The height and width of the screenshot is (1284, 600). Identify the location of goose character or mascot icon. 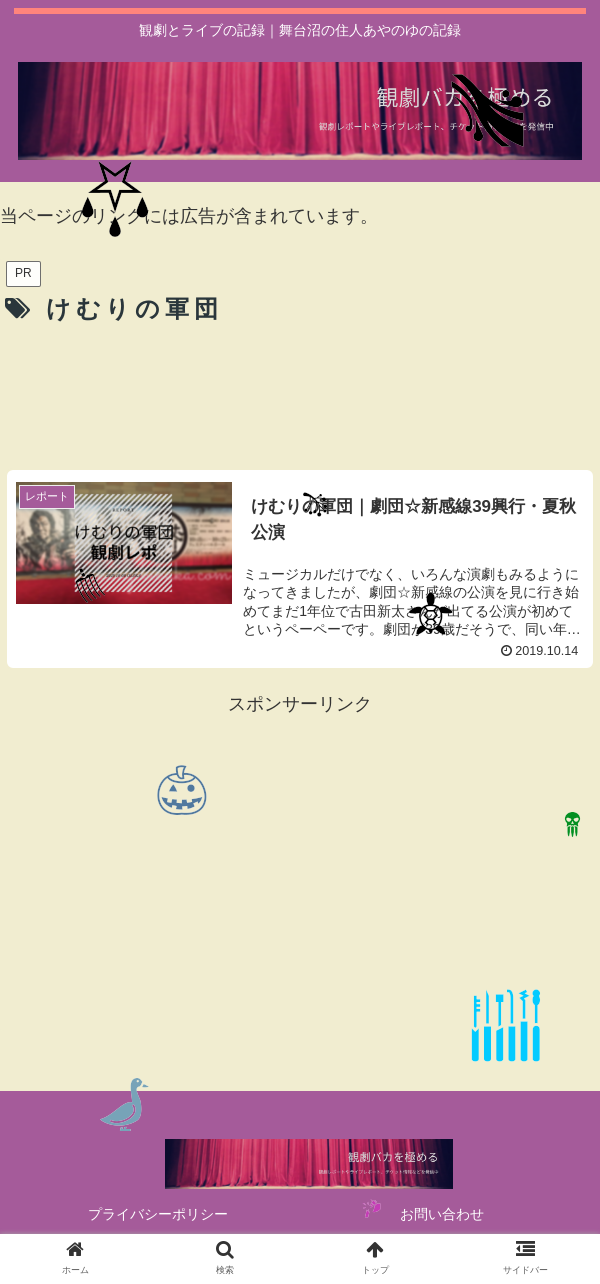
(124, 1104).